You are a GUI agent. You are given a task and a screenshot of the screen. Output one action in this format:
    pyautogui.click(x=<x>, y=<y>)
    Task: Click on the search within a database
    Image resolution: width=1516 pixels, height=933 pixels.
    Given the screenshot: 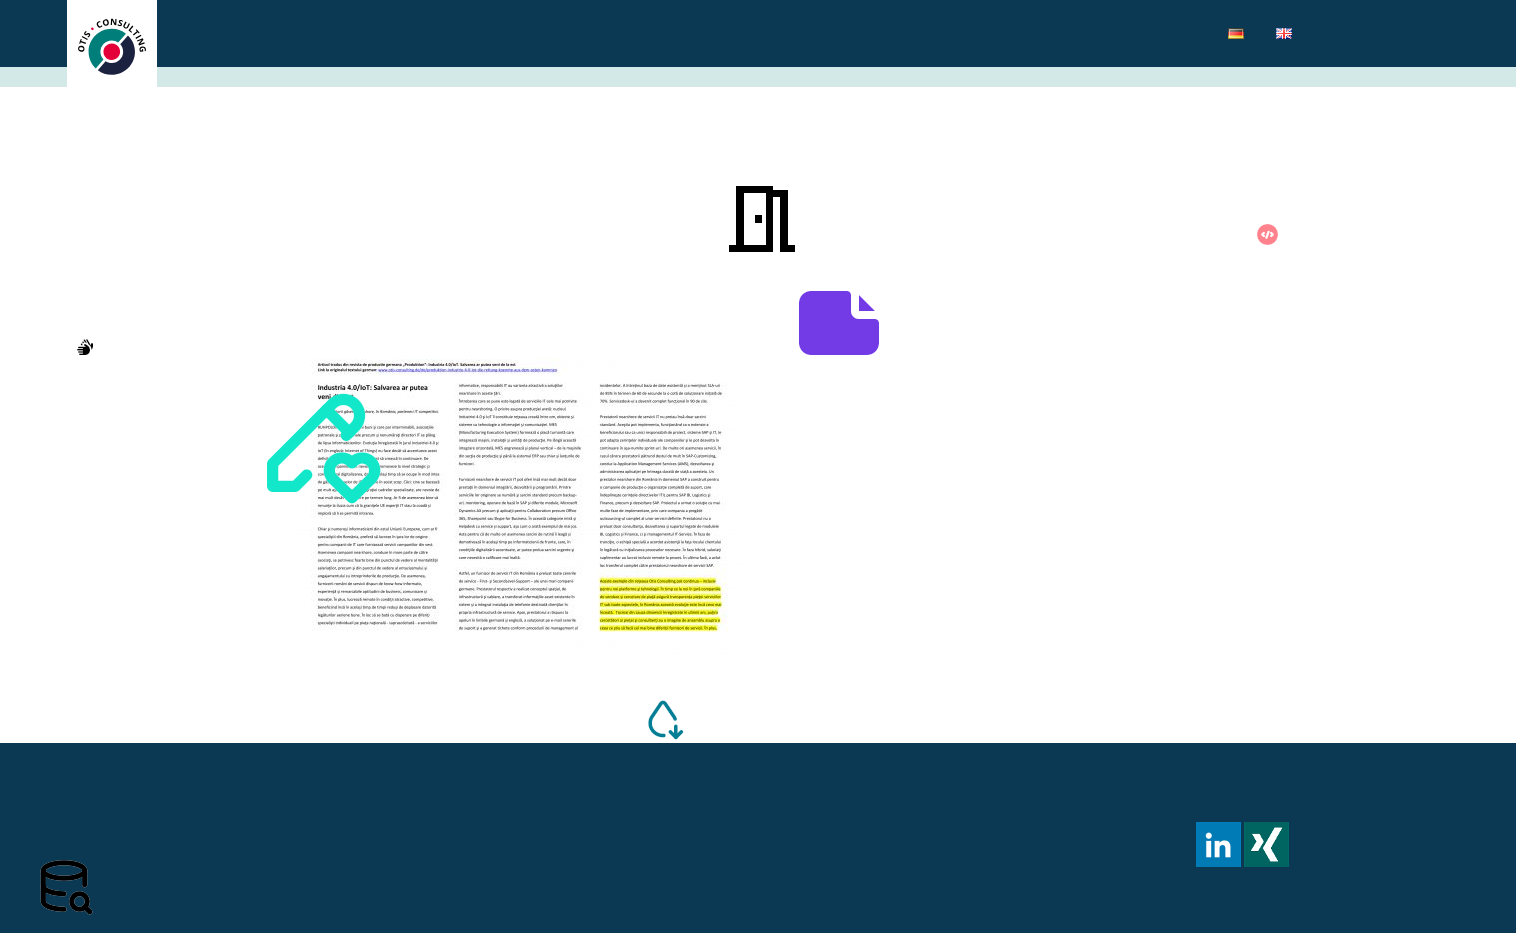 What is the action you would take?
    pyautogui.click(x=64, y=886)
    